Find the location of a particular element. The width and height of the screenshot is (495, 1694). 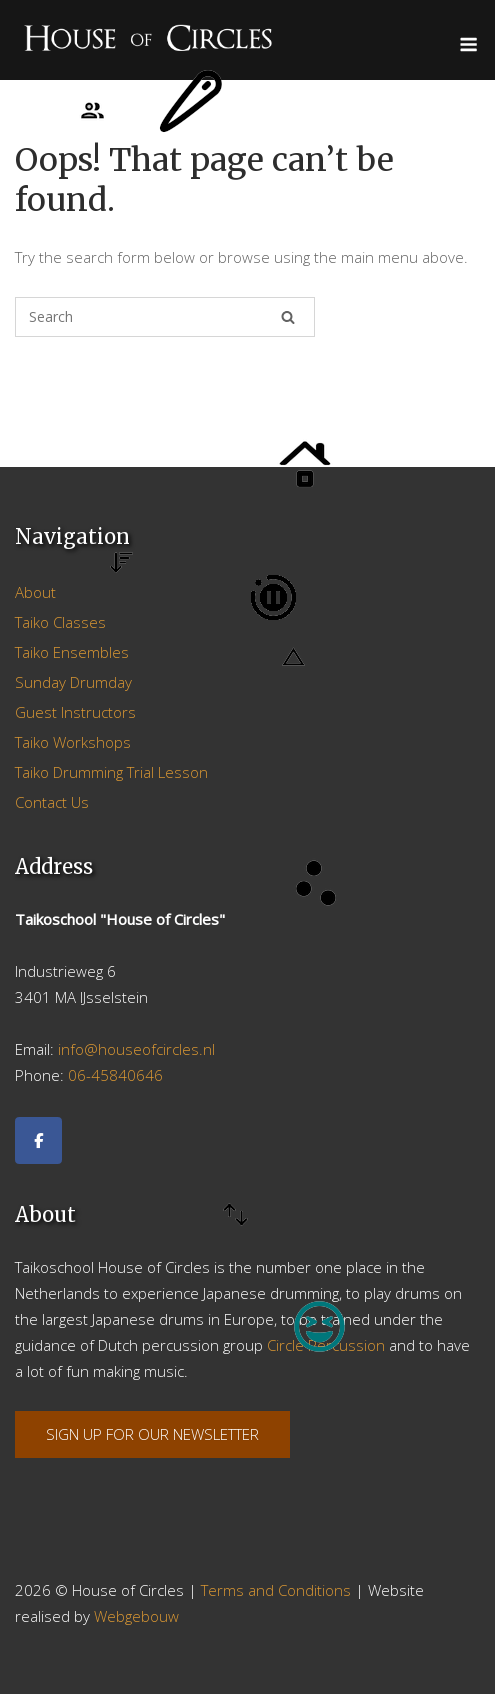

access sewing or tailoring tools is located at coordinates (191, 101).